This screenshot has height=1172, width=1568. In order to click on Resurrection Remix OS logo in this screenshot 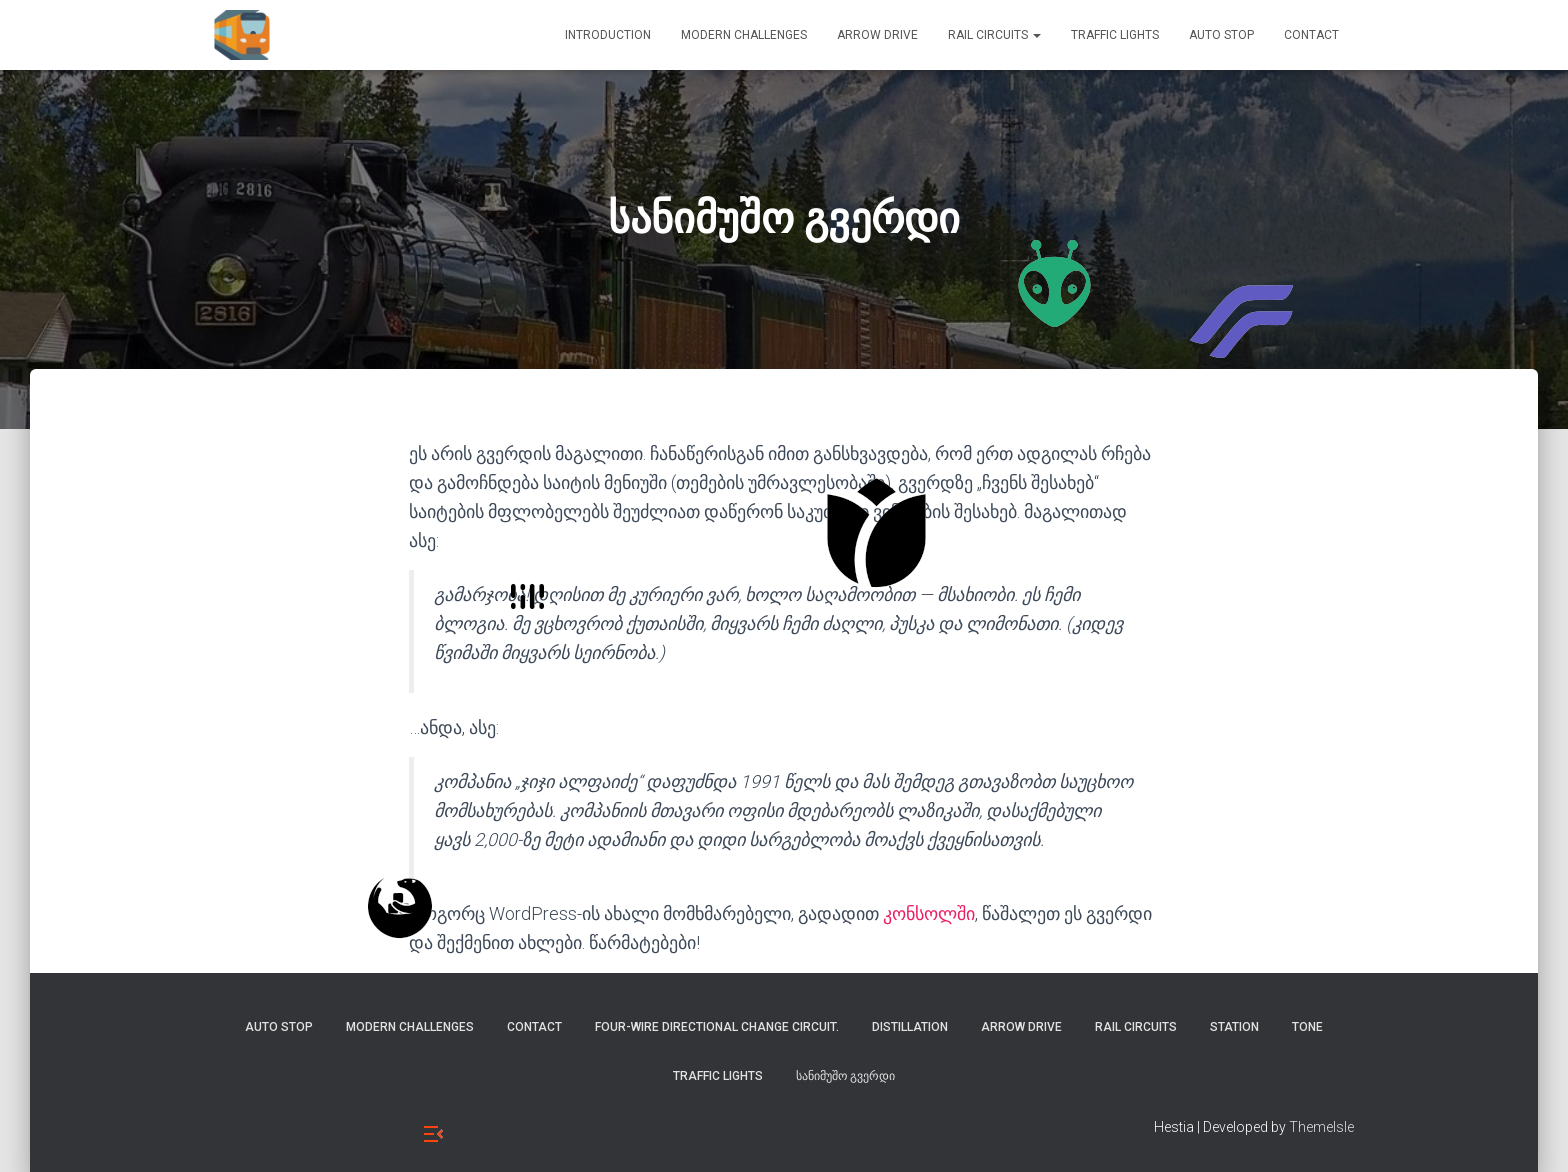, I will do `click(1241, 321)`.